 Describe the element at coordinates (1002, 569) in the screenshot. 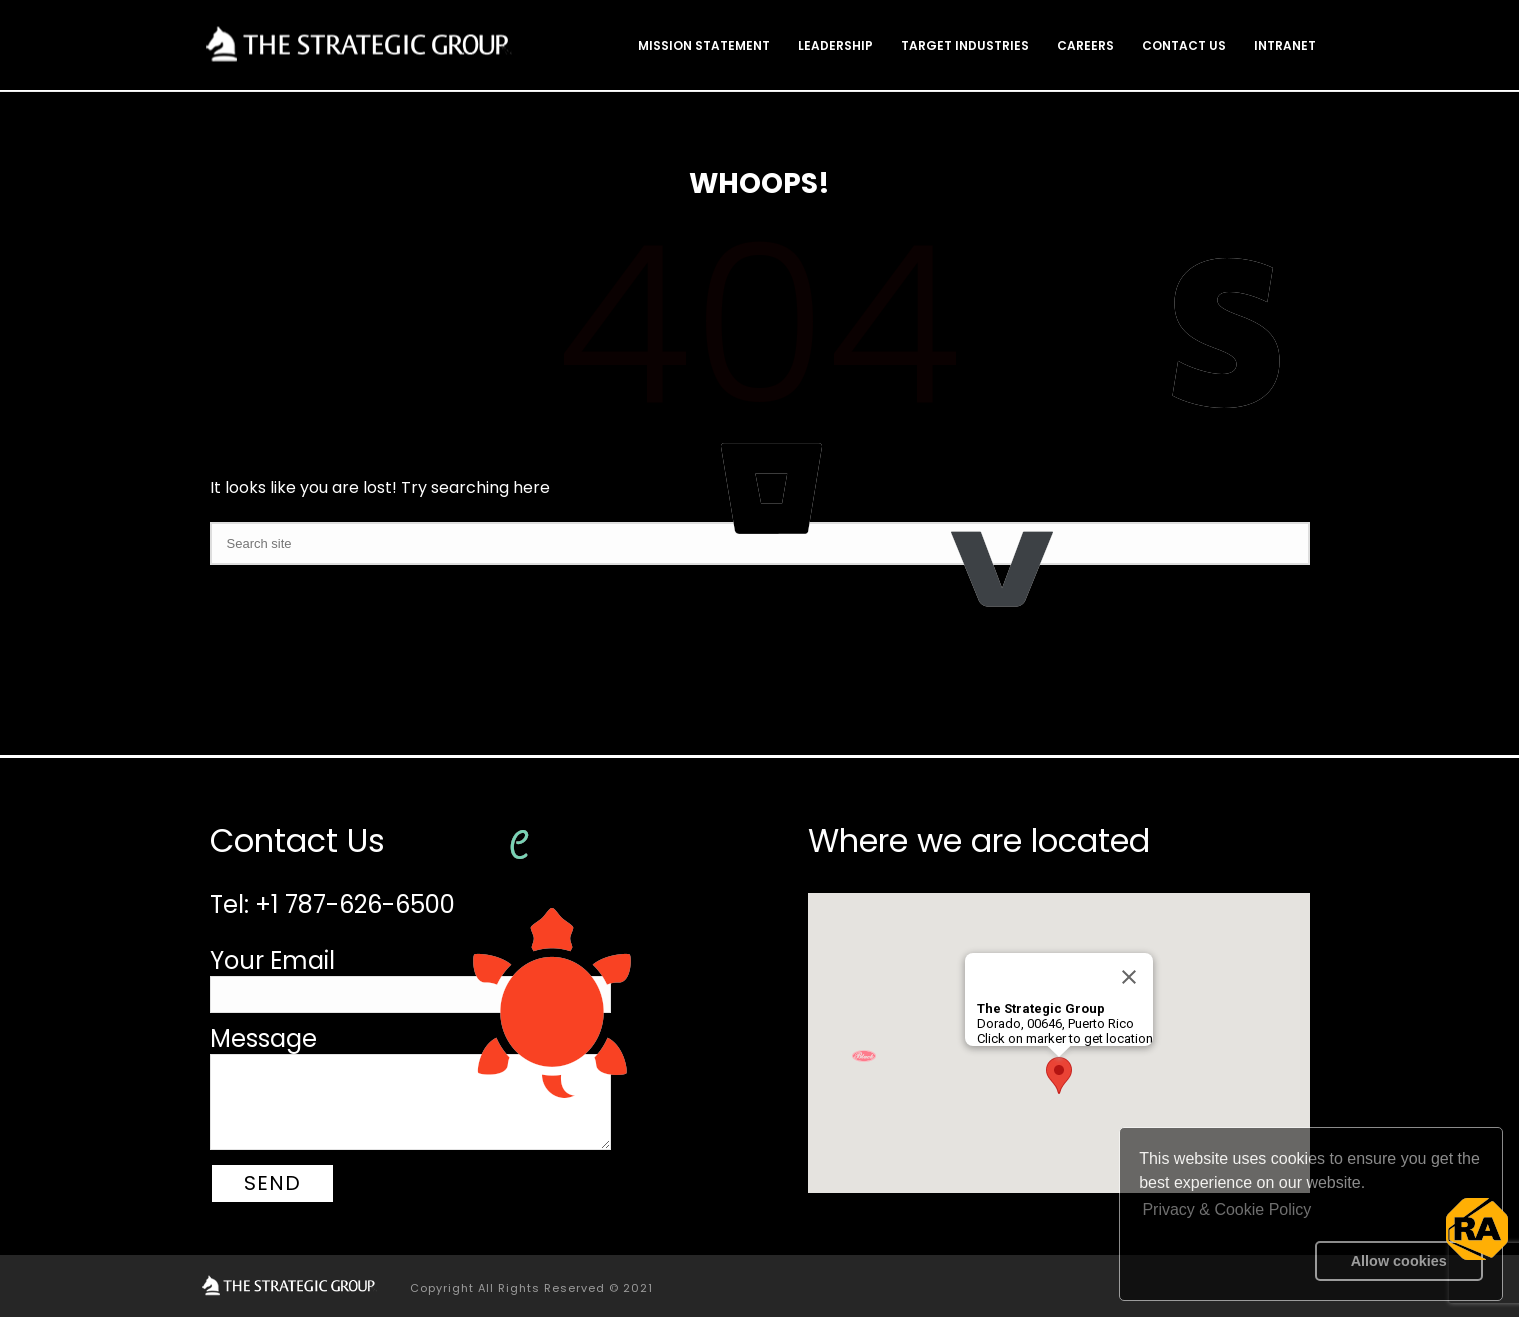

I see `open veed video editing app` at that location.